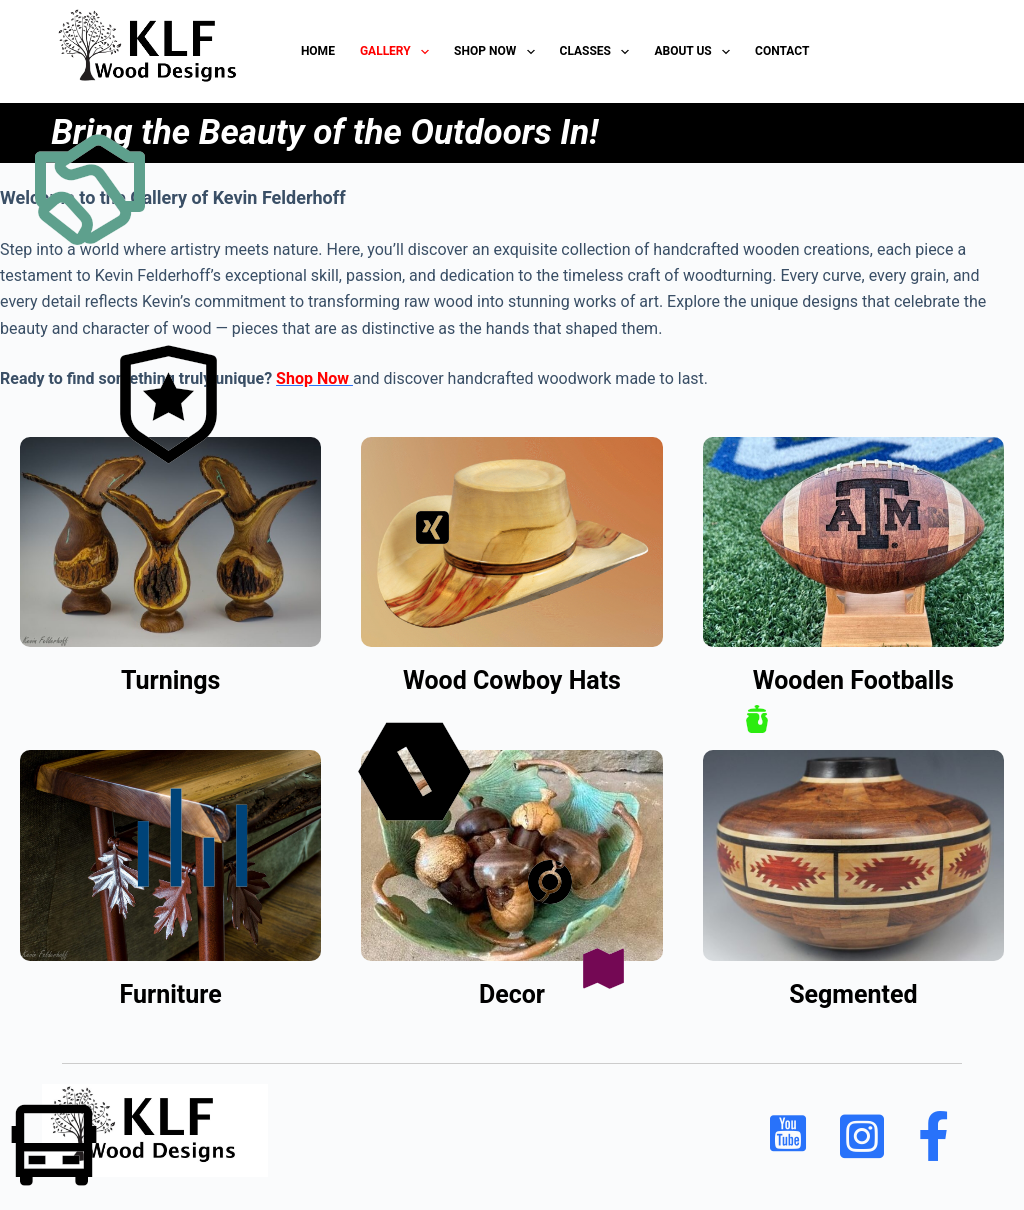 Image resolution: width=1024 pixels, height=1210 pixels. What do you see at coordinates (603, 968) in the screenshot?
I see `open map view` at bounding box center [603, 968].